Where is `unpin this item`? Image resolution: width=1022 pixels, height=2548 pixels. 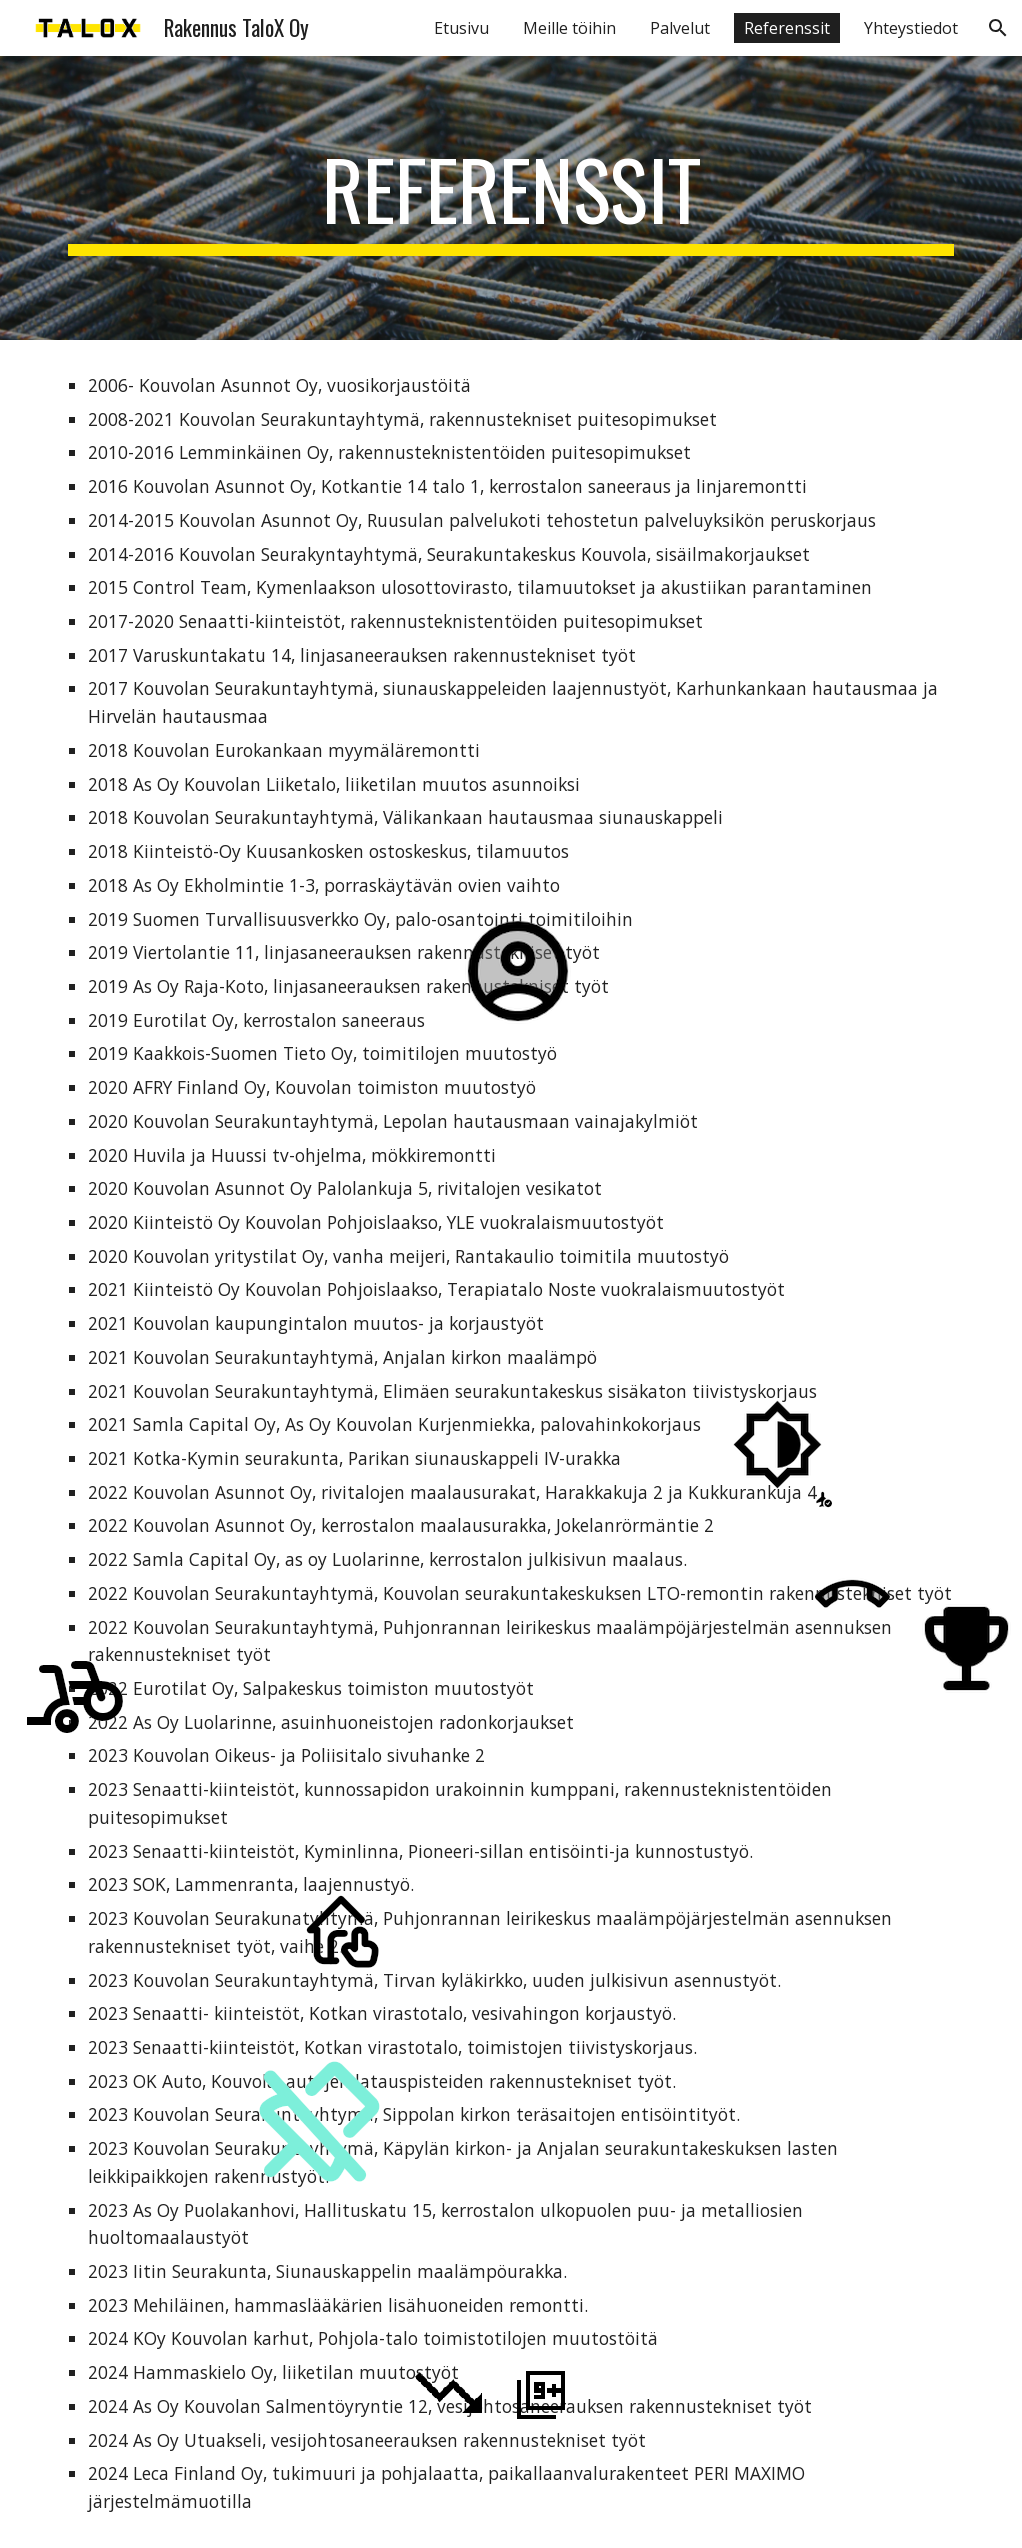
unpin this item is located at coordinates (315, 2126).